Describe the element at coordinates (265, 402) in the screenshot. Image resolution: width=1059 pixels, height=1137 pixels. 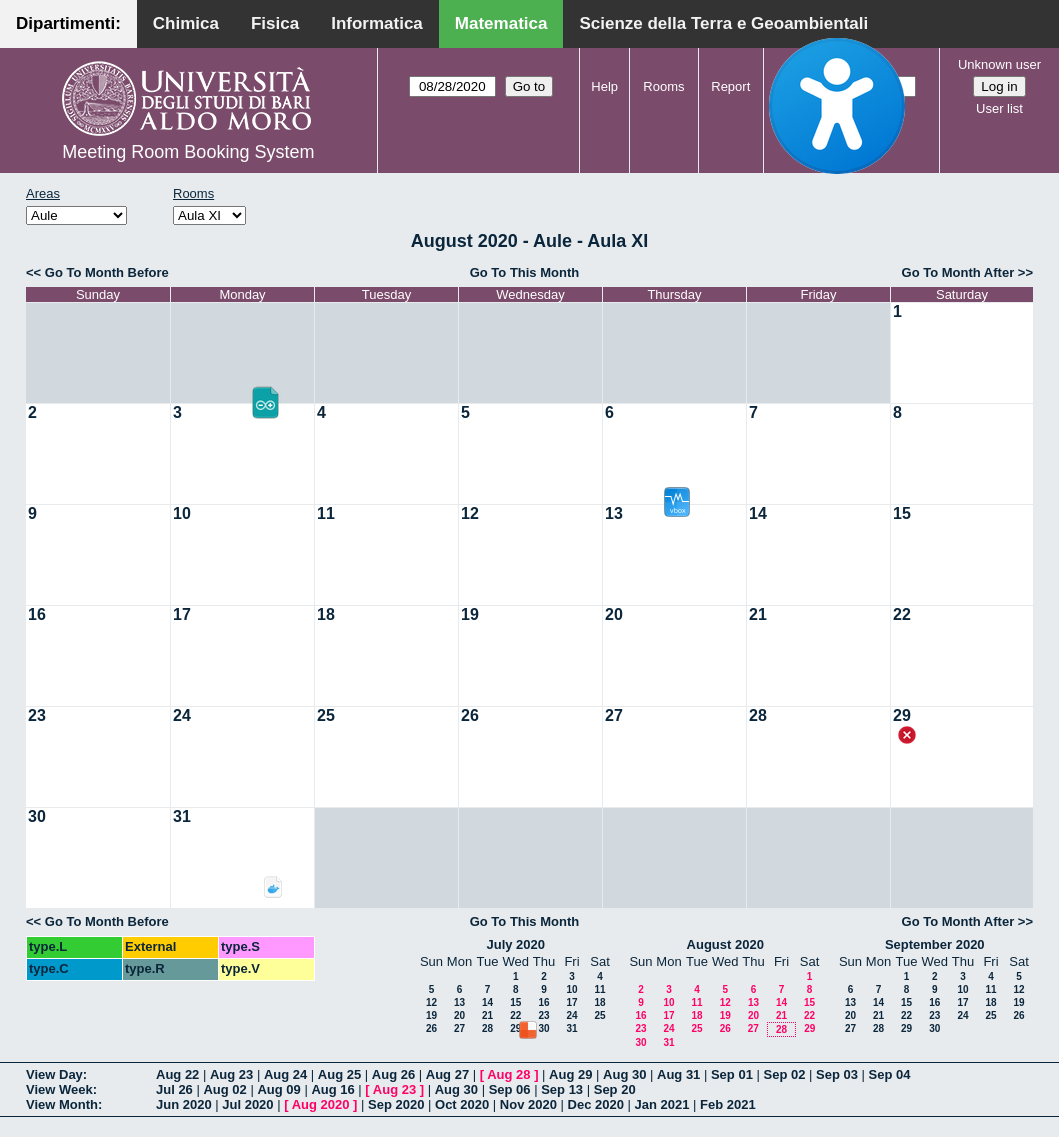
I see `arduino source code file` at that location.